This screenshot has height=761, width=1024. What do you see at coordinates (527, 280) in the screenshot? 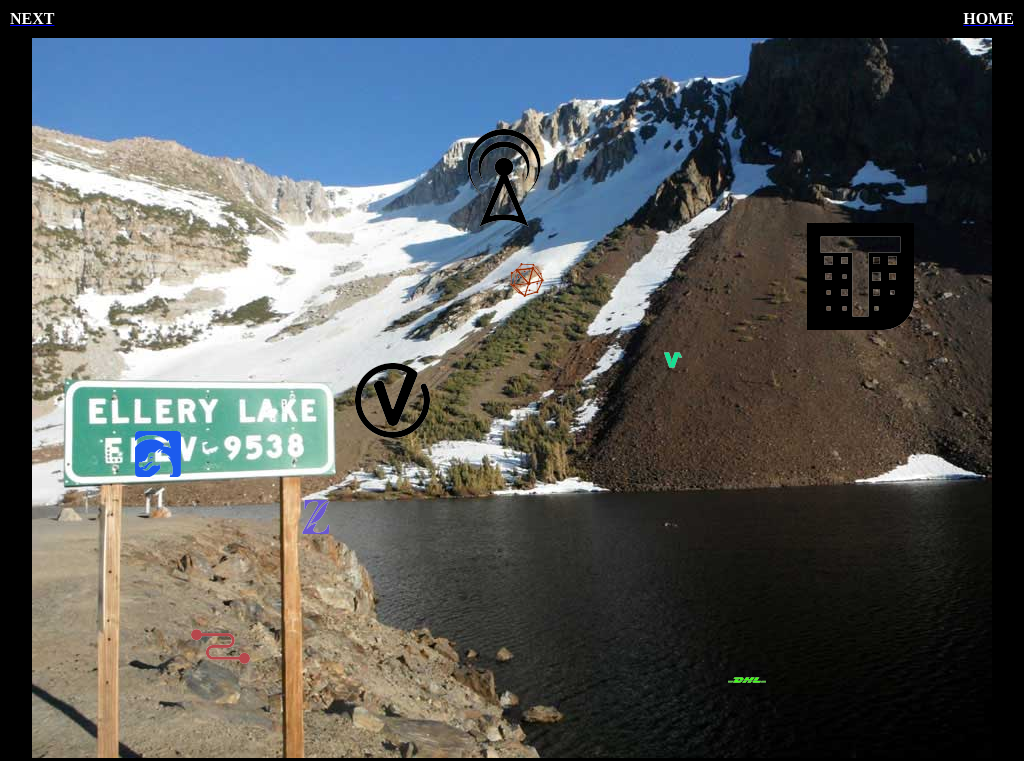
I see `open SageMath mathematical software` at bounding box center [527, 280].